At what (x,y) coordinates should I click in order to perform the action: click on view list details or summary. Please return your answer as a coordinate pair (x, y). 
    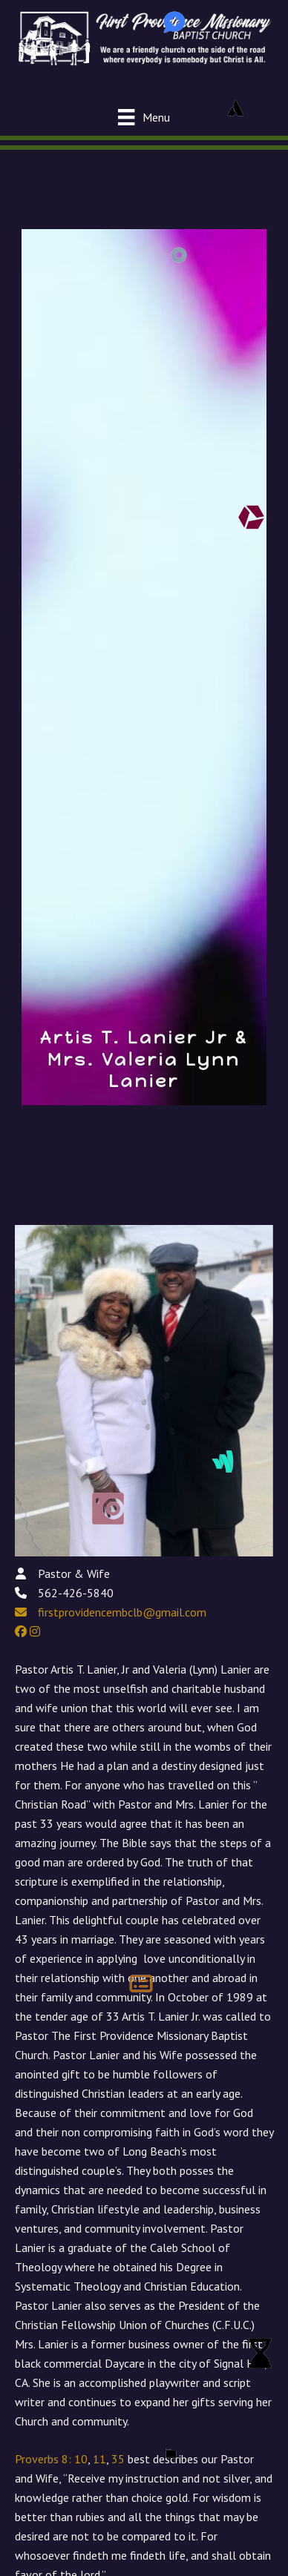
    Looking at the image, I should click on (141, 1984).